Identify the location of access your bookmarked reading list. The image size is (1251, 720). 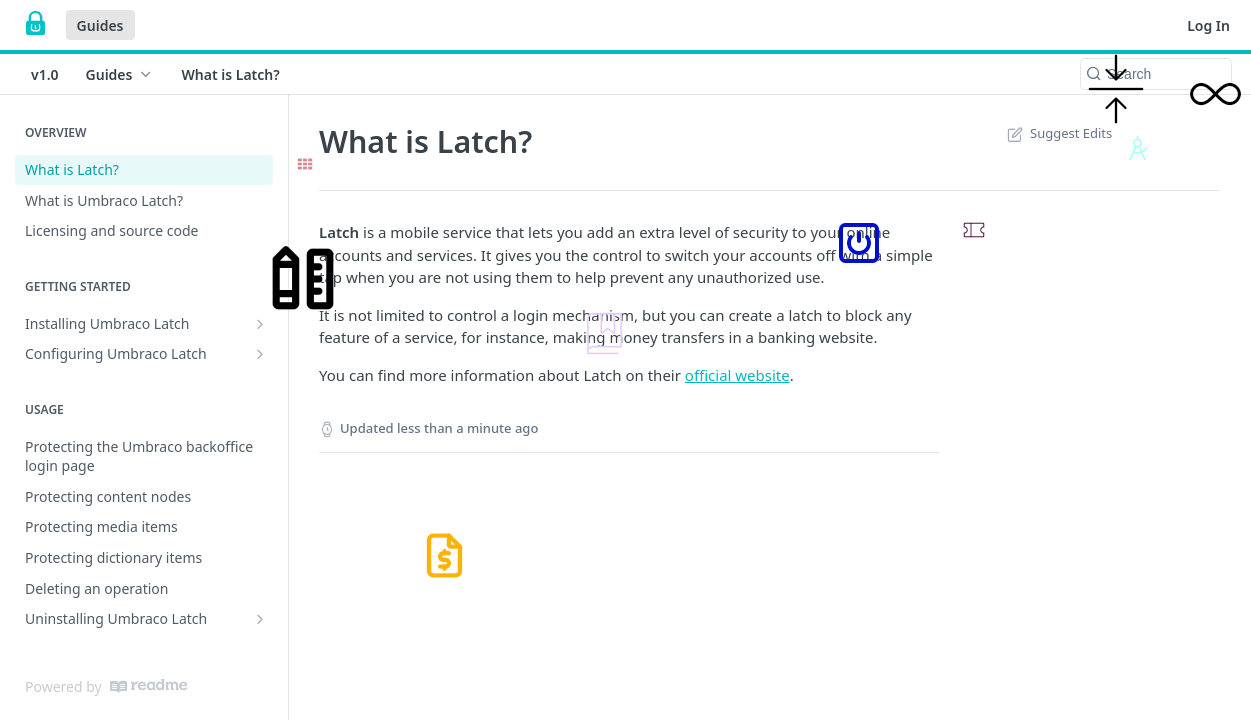
(604, 333).